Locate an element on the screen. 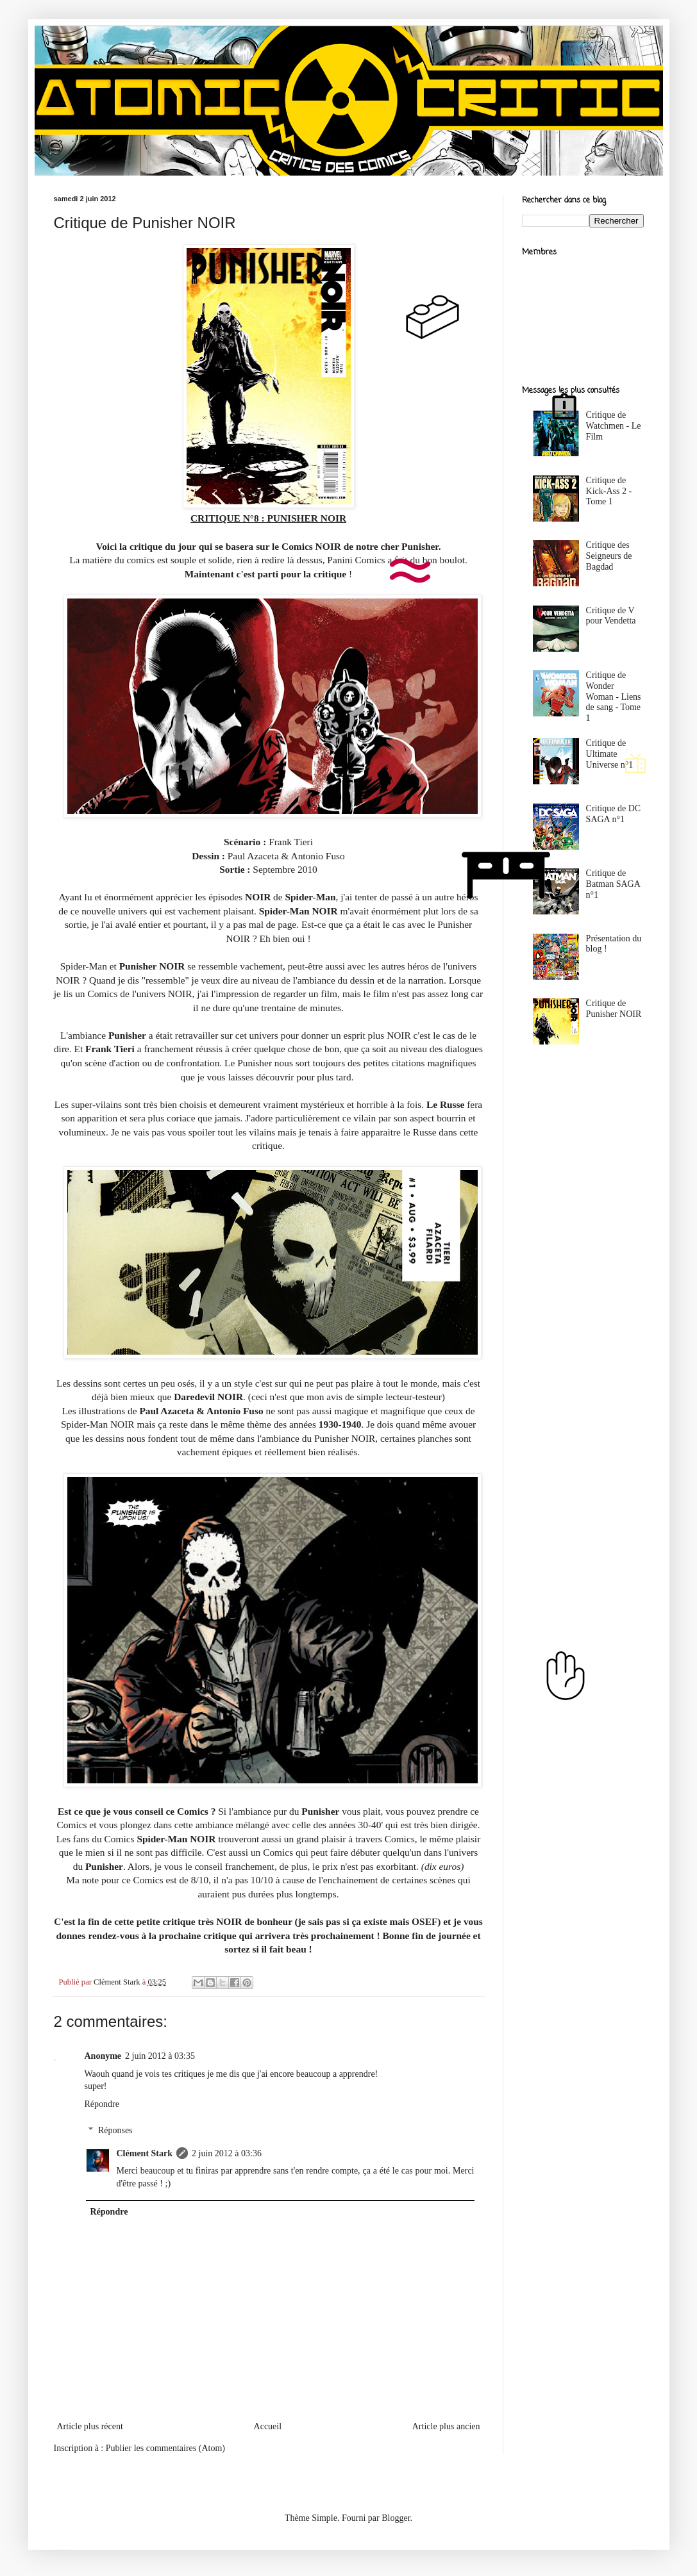 The width and height of the screenshot is (697, 2576). access TV or video streaming features is located at coordinates (635, 764).